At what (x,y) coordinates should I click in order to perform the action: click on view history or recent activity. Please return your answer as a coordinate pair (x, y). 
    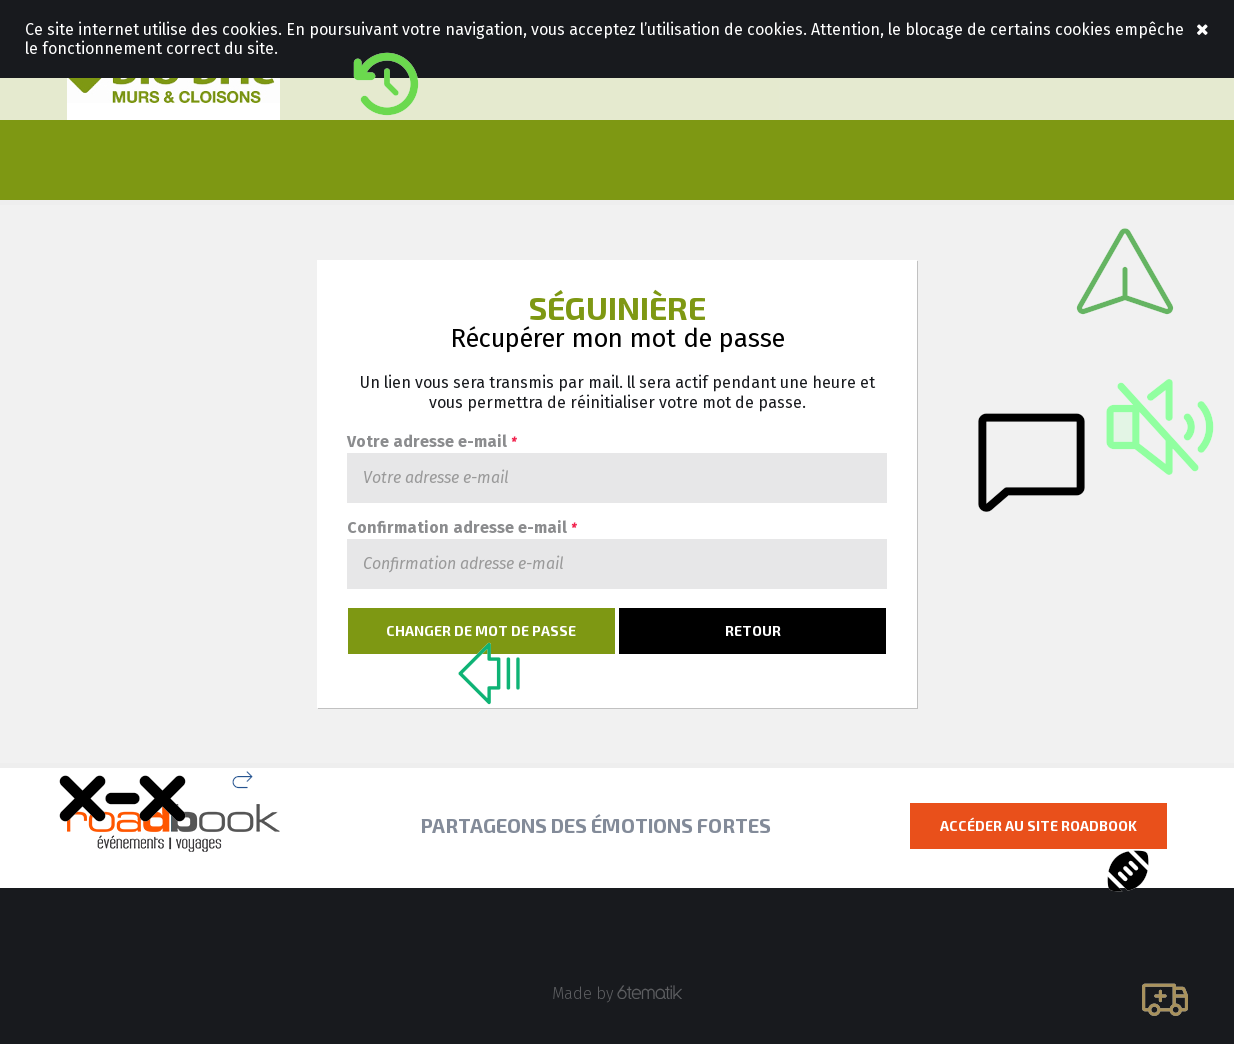
    Looking at the image, I should click on (387, 84).